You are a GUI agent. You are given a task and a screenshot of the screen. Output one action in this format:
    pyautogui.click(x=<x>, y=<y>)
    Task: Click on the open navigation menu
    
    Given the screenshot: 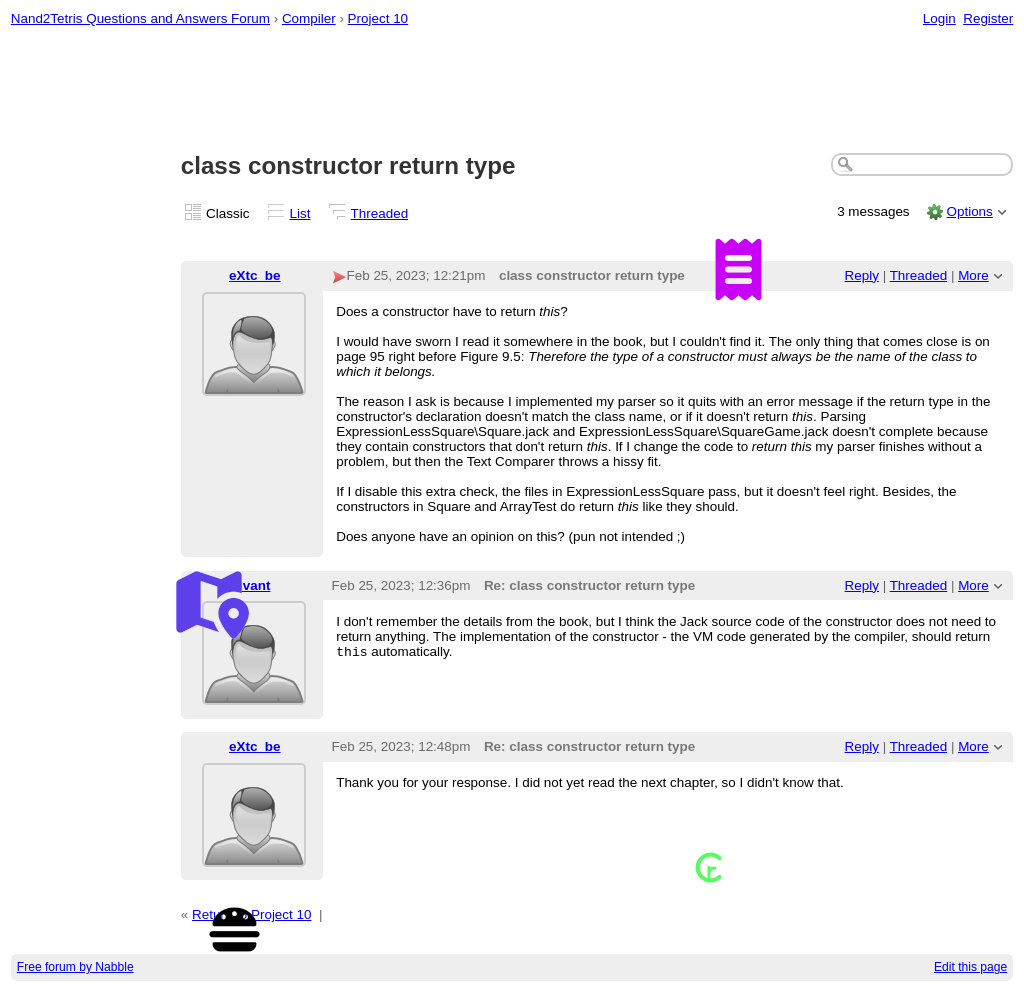 What is the action you would take?
    pyautogui.click(x=234, y=929)
    